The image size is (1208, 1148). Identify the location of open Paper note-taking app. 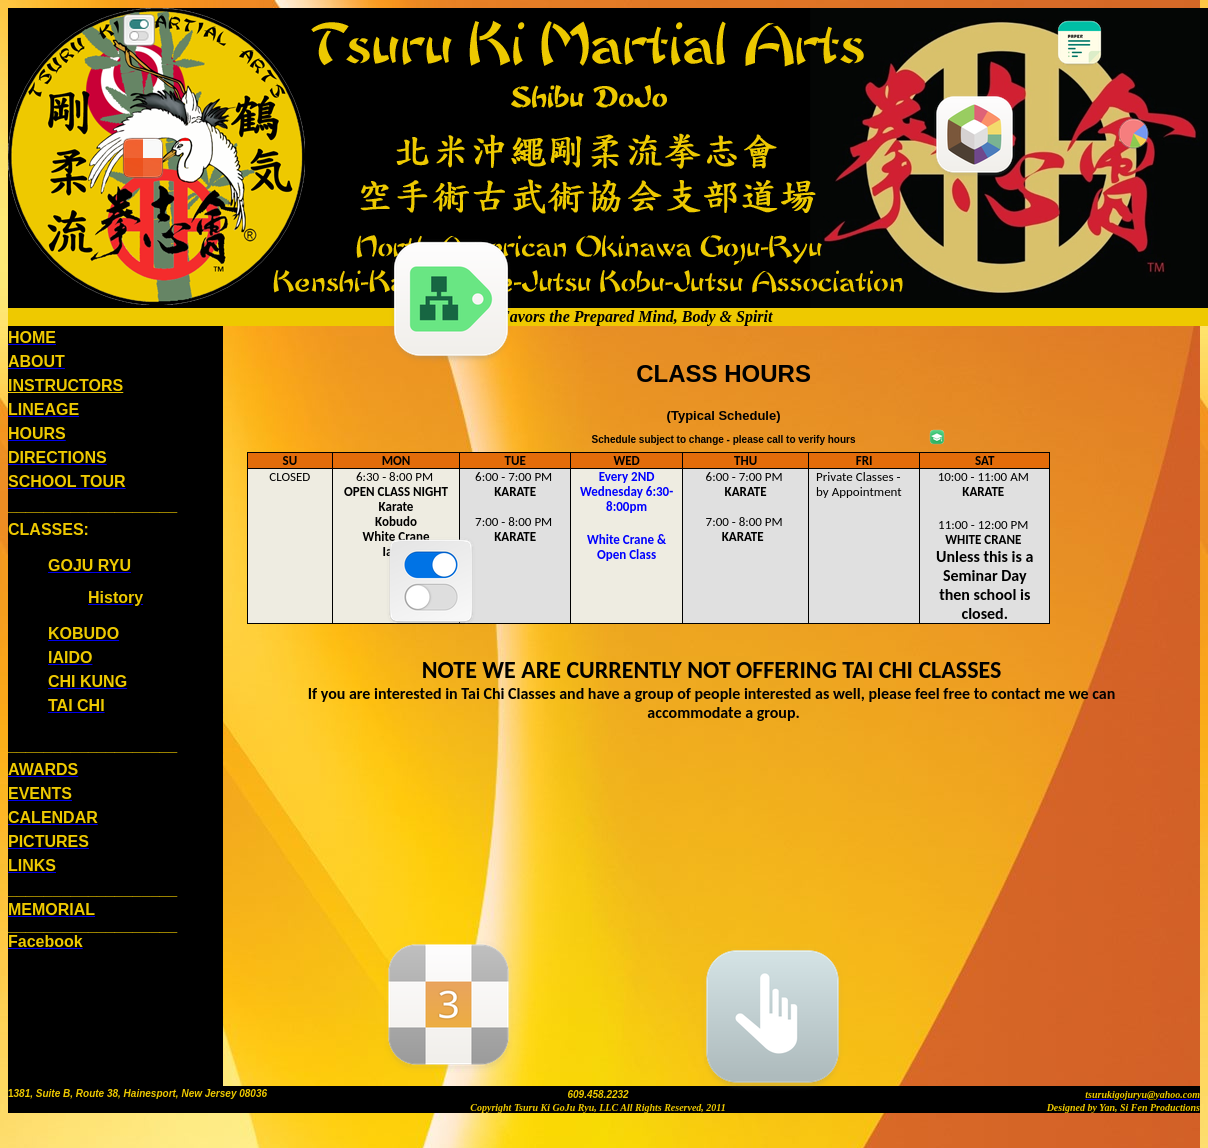
(1079, 42).